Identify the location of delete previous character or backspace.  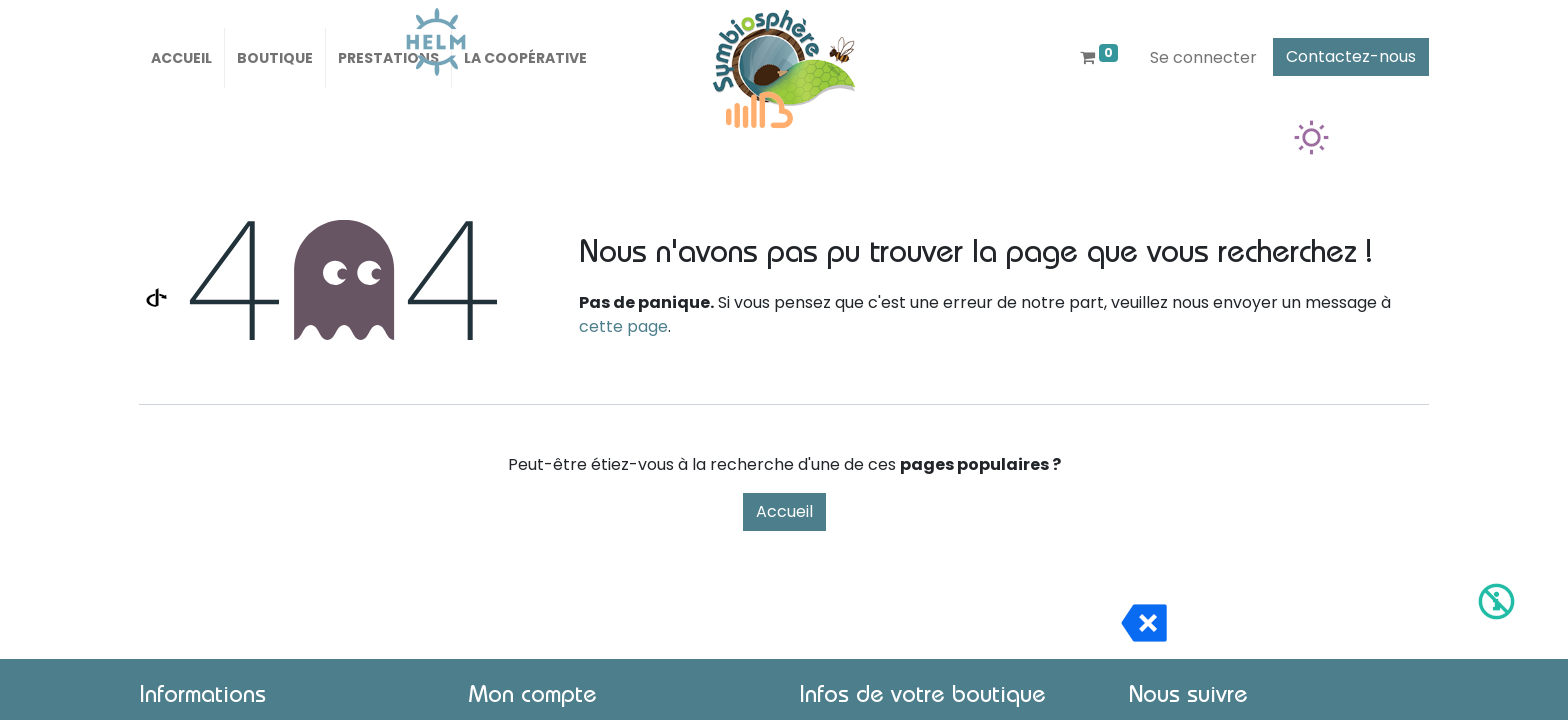
(1146, 623).